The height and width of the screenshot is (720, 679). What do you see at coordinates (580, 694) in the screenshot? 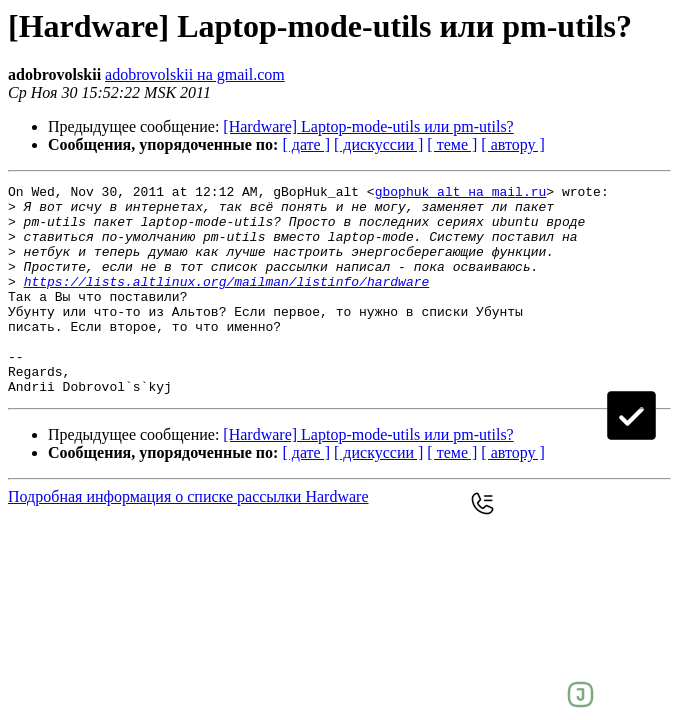
I see `represents an app or service starting with the letter "j"` at bounding box center [580, 694].